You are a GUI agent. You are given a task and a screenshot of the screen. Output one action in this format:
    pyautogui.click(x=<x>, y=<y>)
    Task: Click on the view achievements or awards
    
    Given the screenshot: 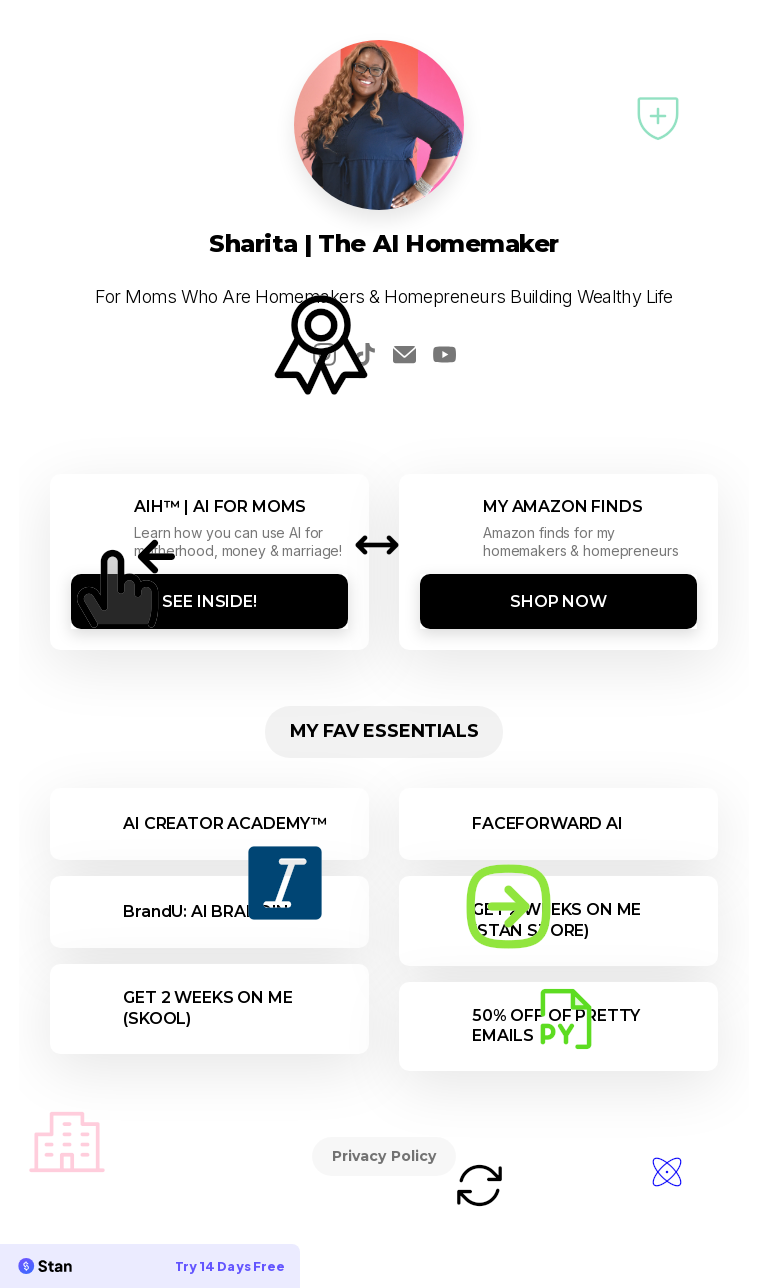 What is the action you would take?
    pyautogui.click(x=321, y=345)
    